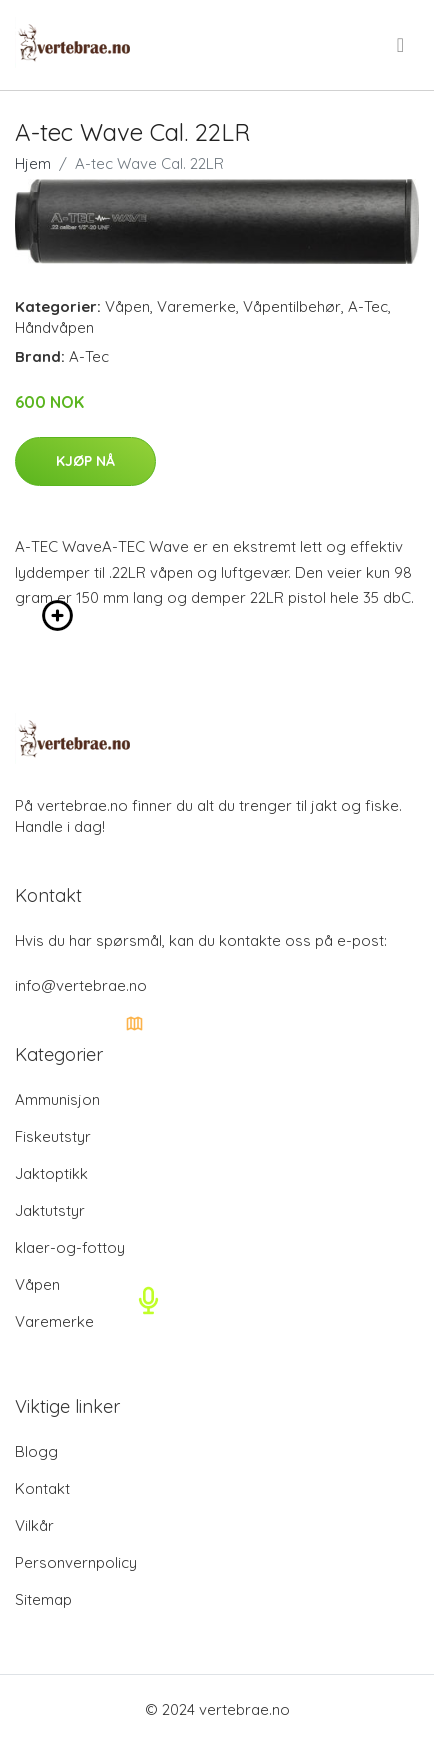  What do you see at coordinates (57, 615) in the screenshot?
I see `add a new item` at bounding box center [57, 615].